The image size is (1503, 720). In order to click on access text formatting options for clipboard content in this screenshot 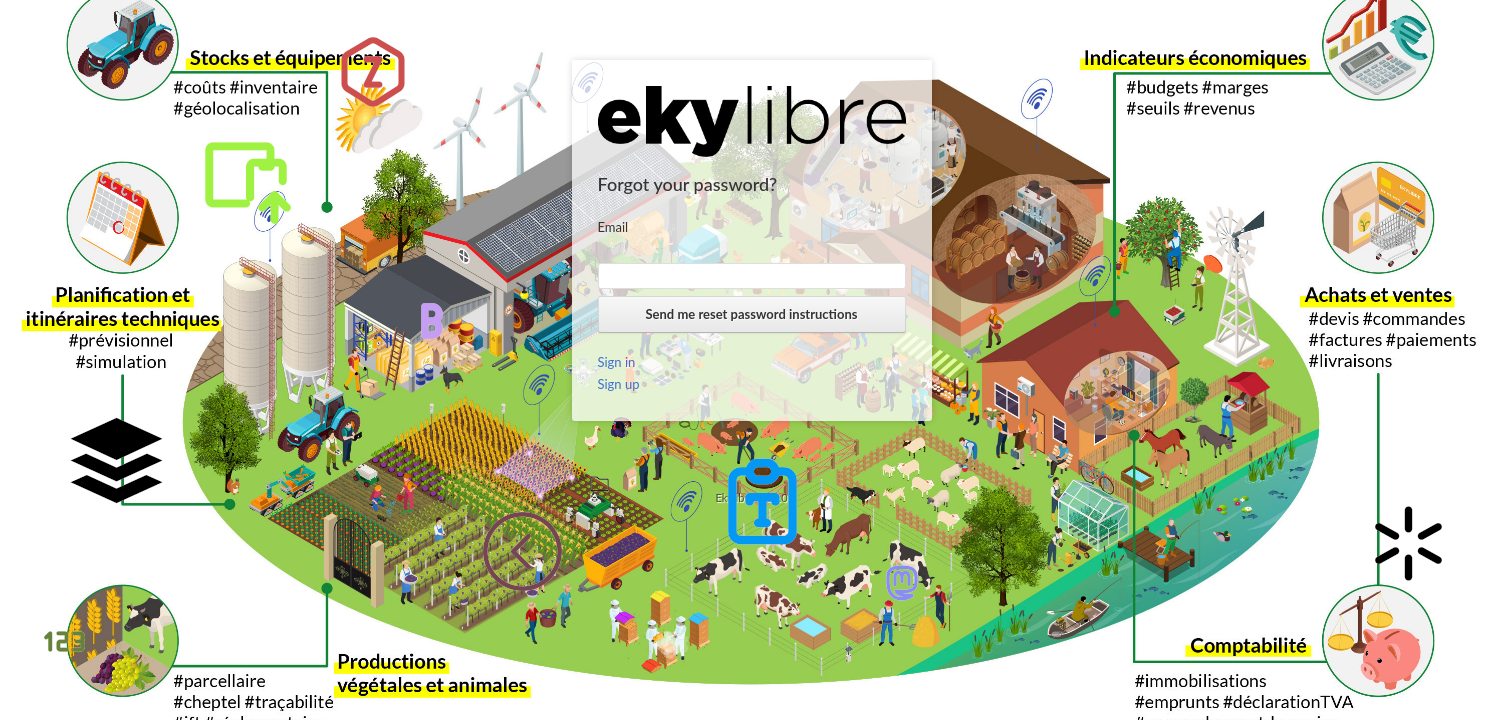, I will do `click(762, 501)`.